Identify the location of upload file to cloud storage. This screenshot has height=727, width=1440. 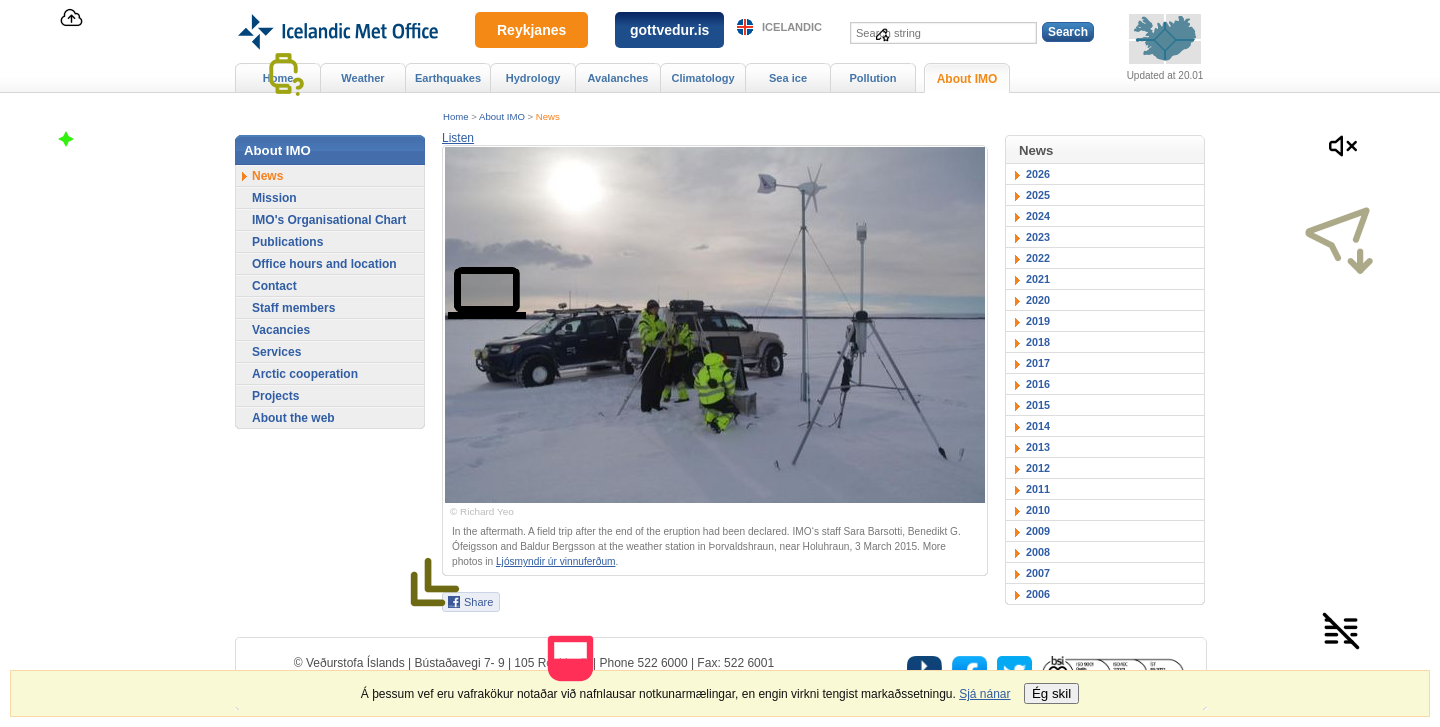
(71, 17).